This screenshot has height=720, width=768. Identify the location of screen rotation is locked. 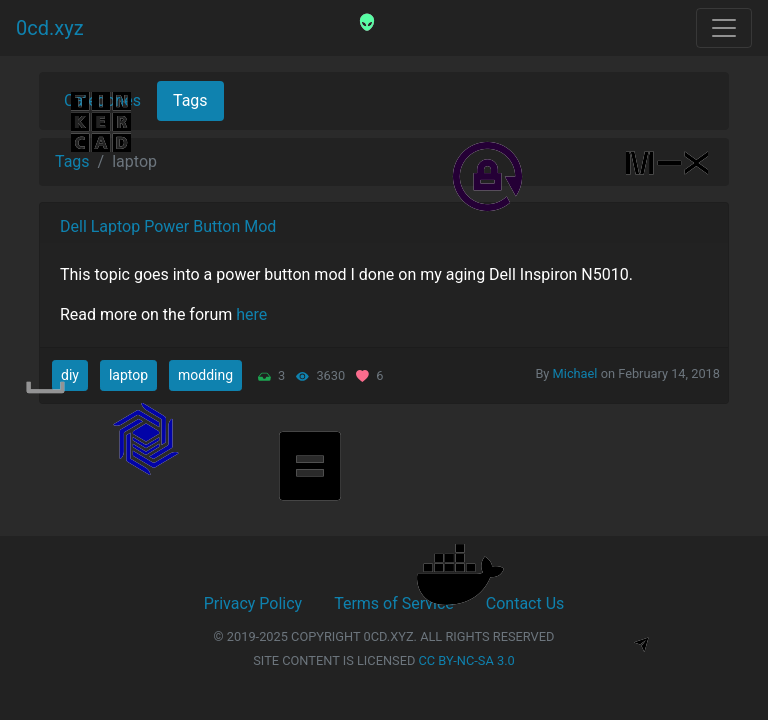
(487, 176).